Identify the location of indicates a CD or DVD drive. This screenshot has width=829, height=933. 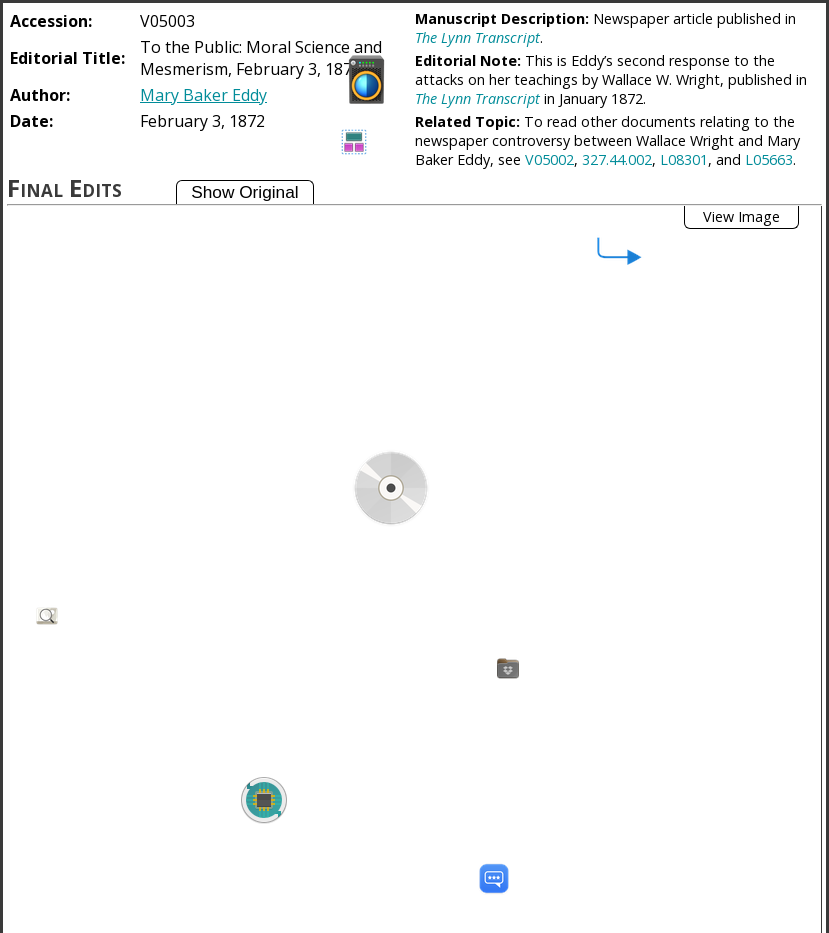
(391, 488).